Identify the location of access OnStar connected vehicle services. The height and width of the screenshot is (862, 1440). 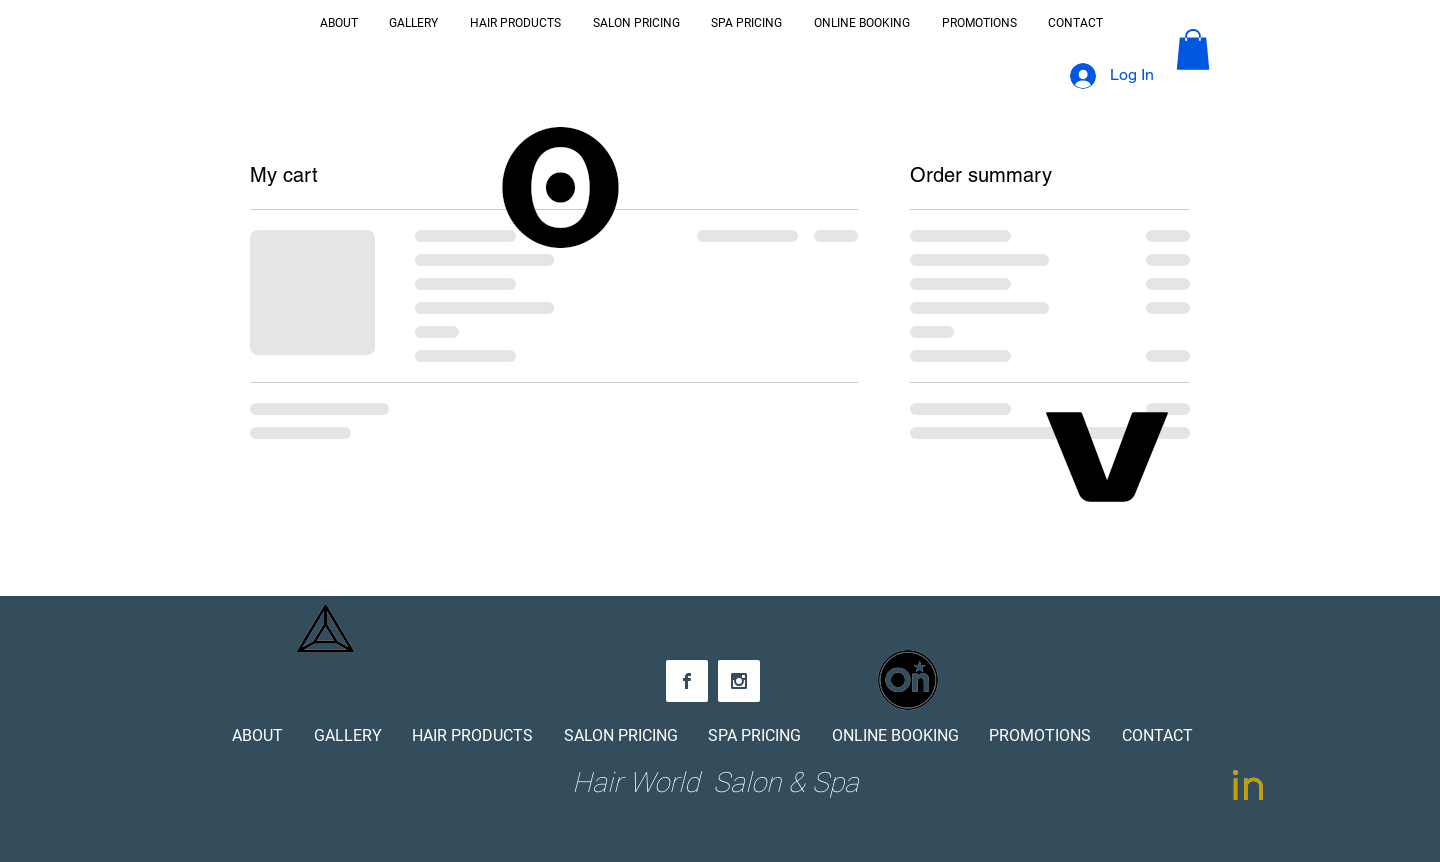
(908, 680).